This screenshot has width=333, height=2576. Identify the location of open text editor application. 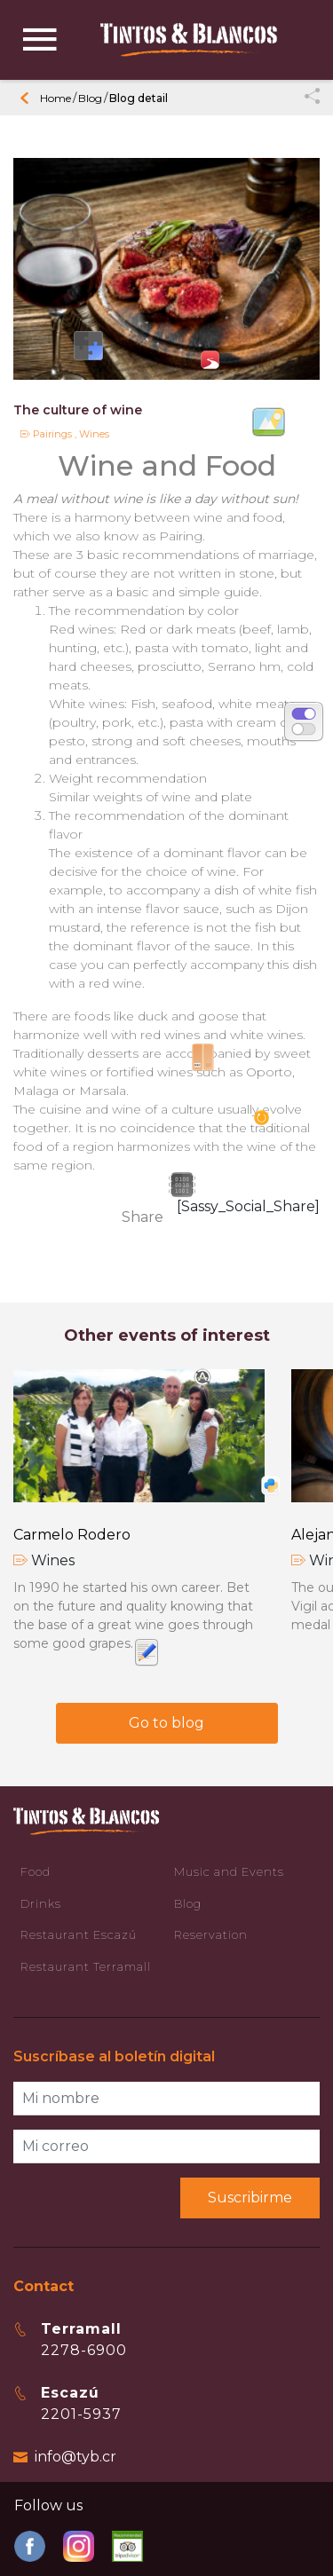
(147, 1652).